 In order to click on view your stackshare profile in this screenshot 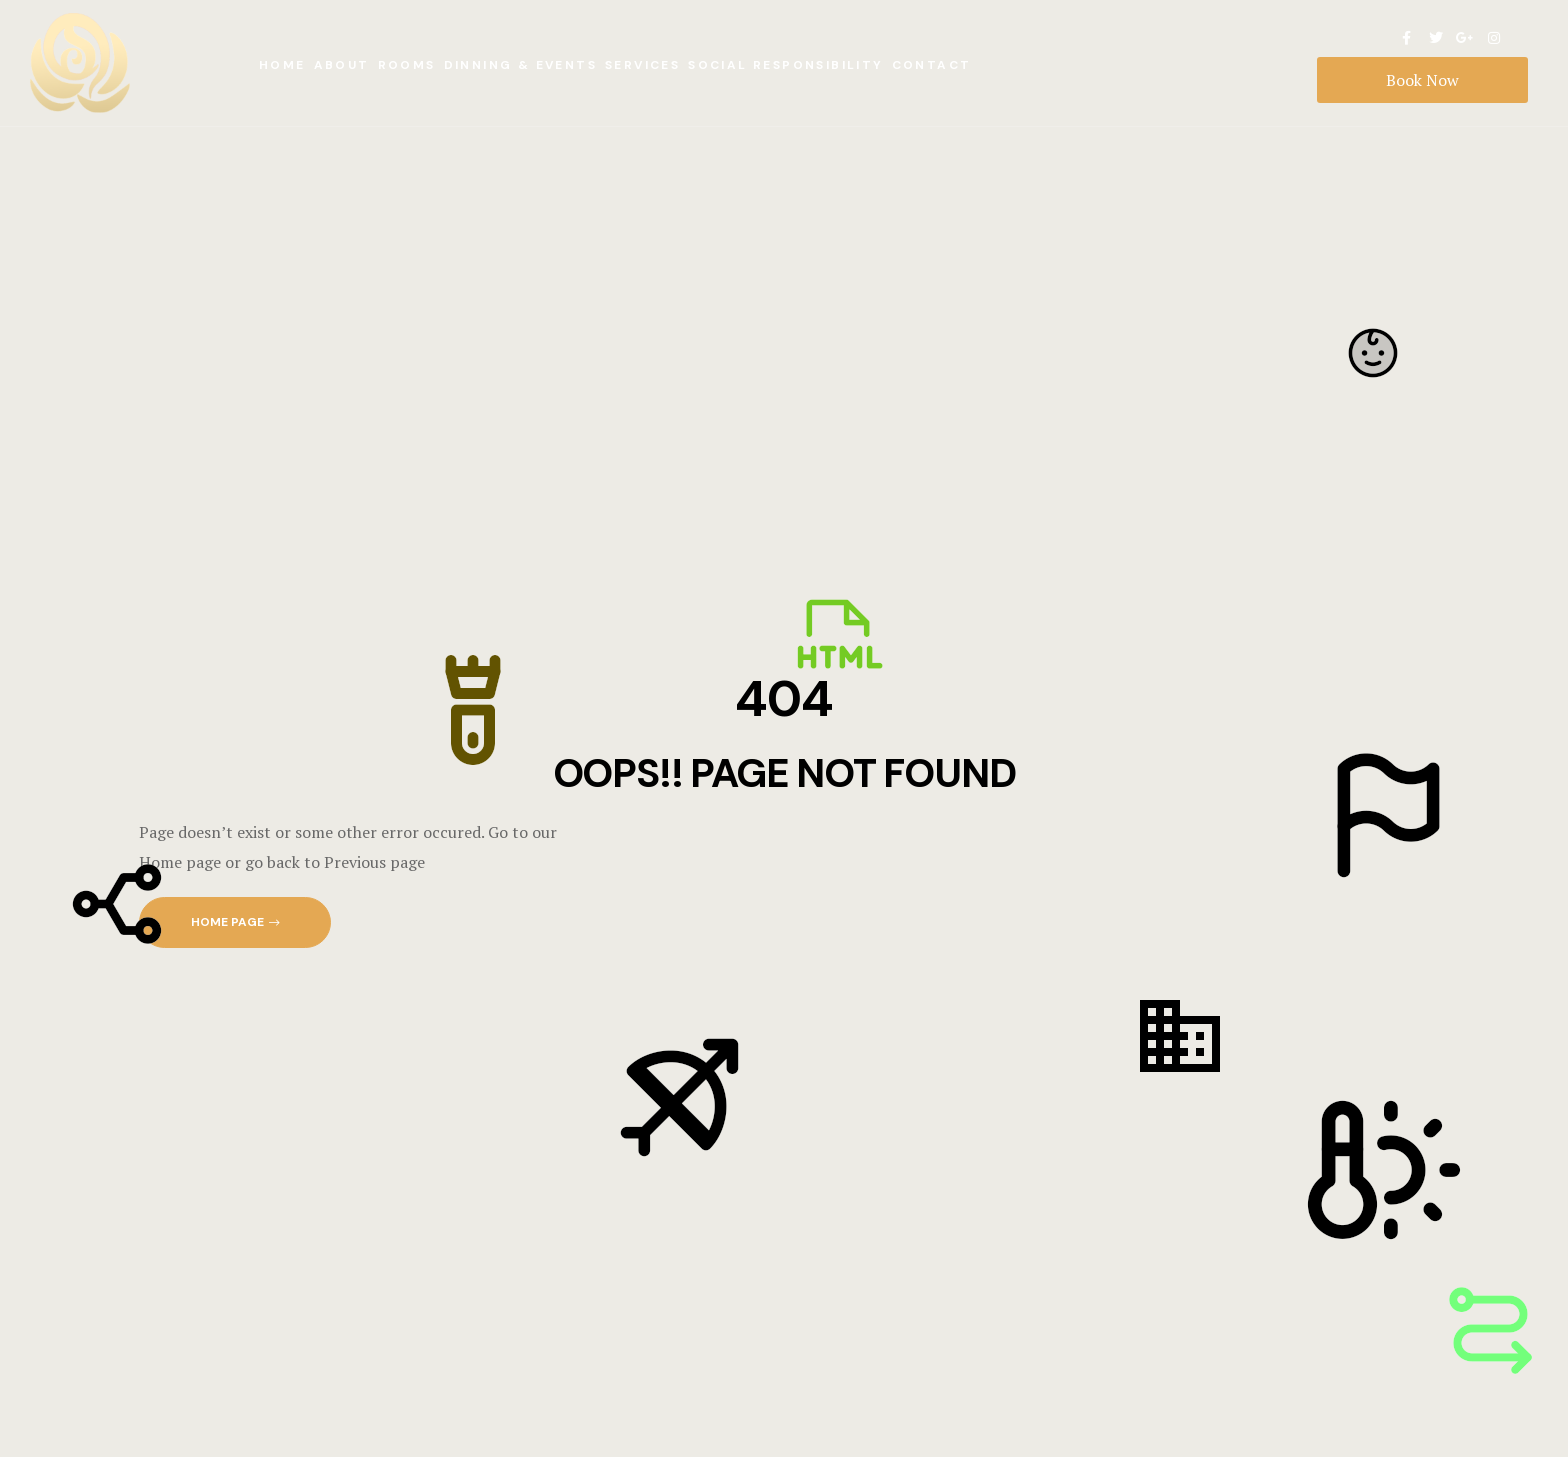, I will do `click(117, 904)`.